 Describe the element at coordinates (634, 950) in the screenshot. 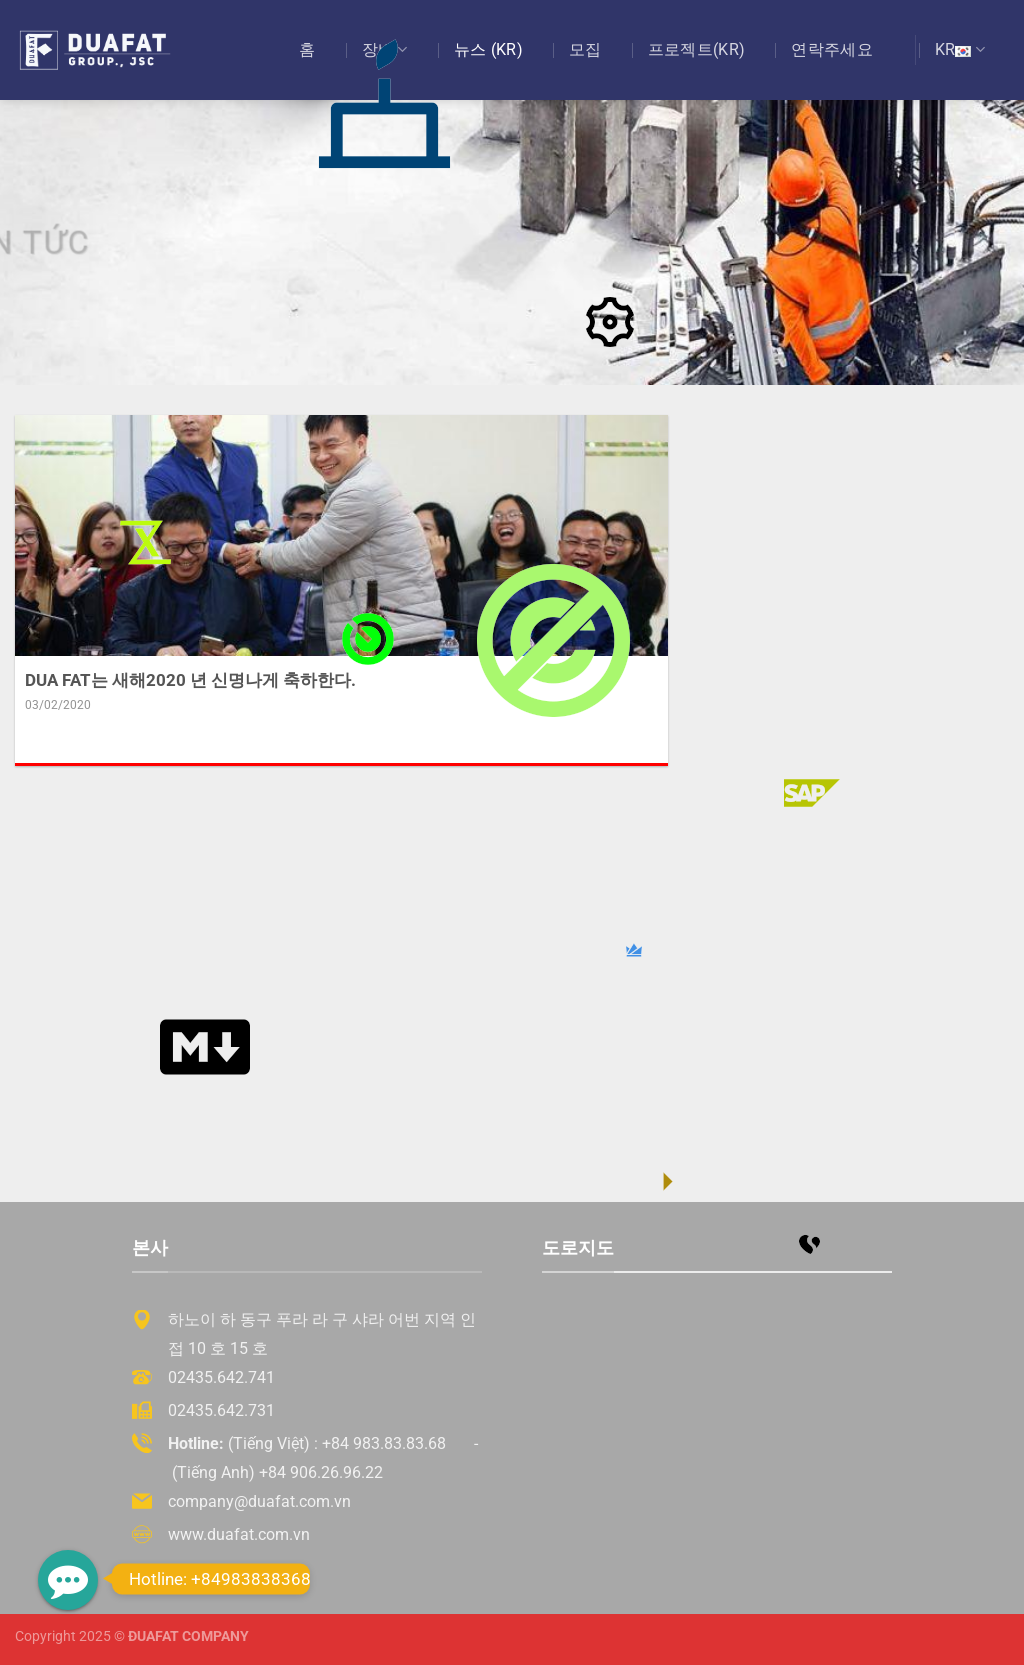

I see `open the WazirX cryptocurrency exchange app` at that location.